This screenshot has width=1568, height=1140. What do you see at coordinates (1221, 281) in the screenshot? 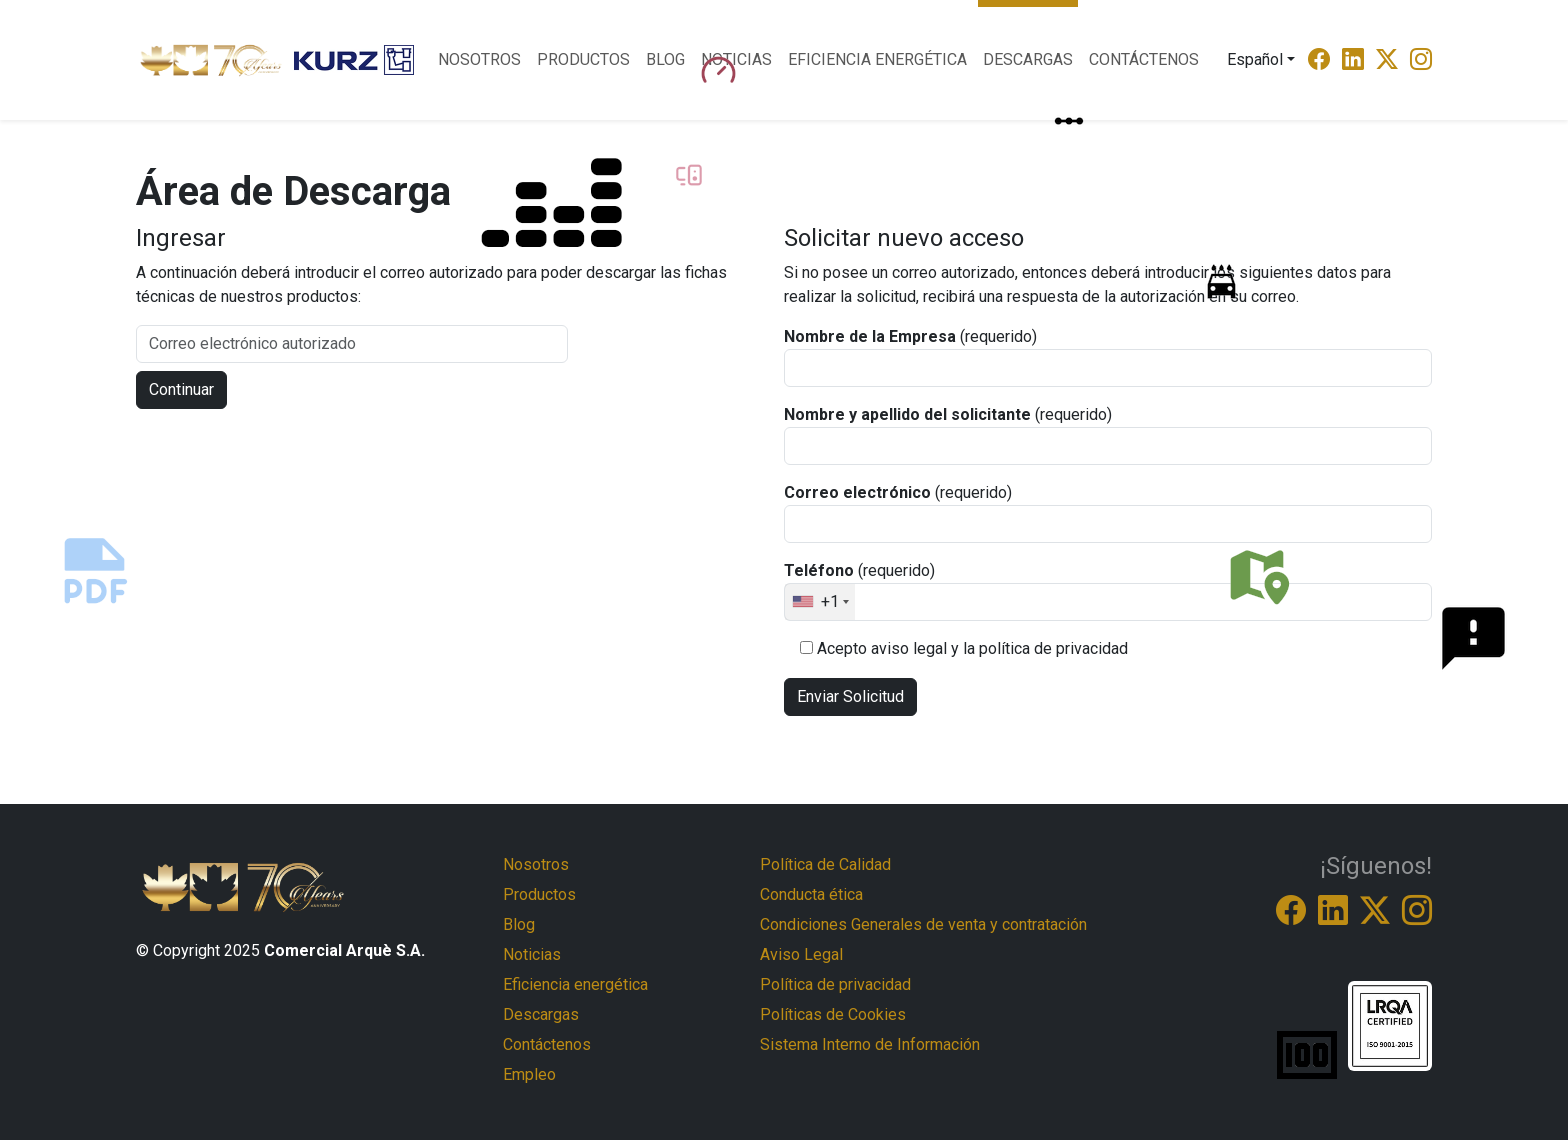
I see `find nearby car wash locations` at bounding box center [1221, 281].